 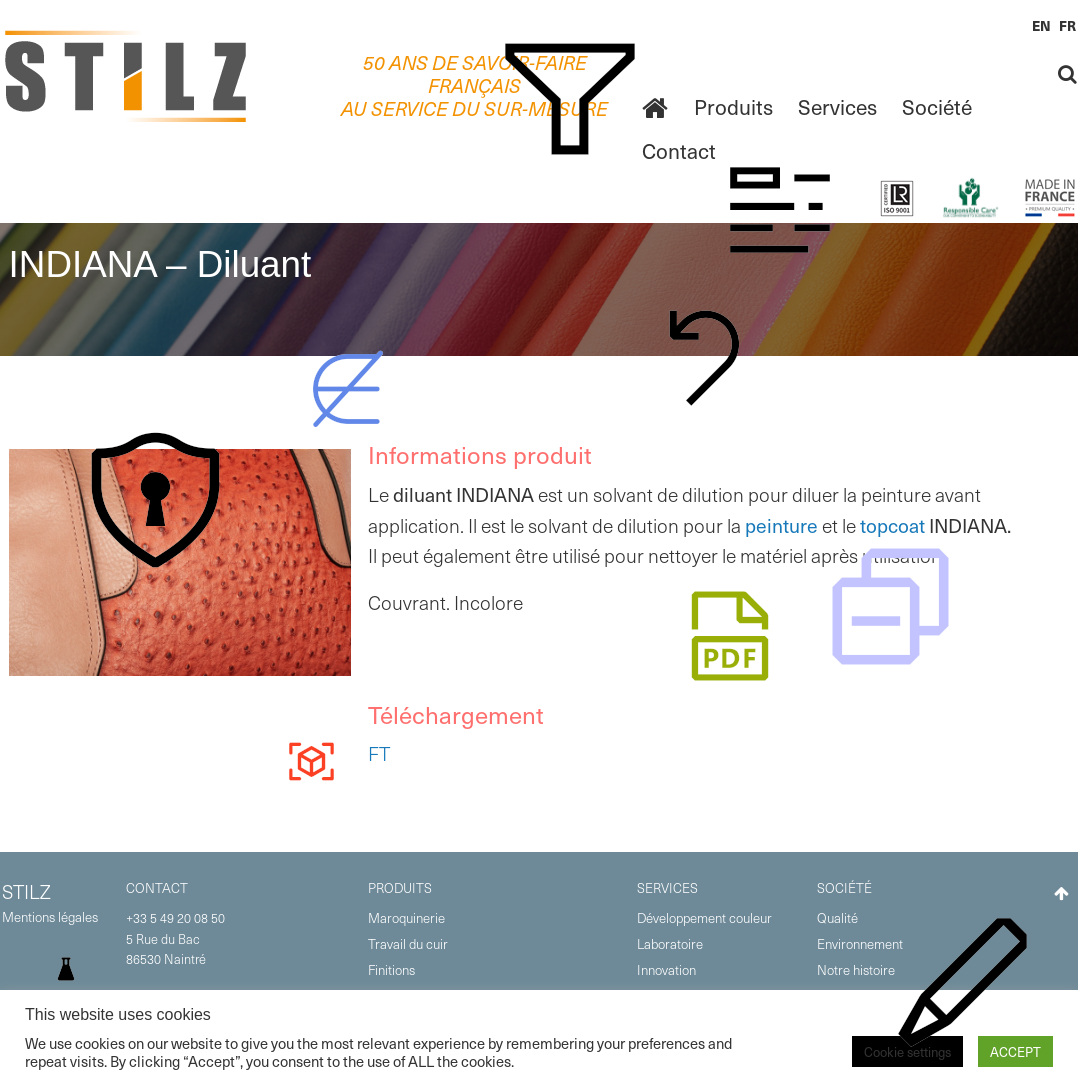 What do you see at coordinates (780, 210) in the screenshot?
I see `indicates a keyword or reserved word in code` at bounding box center [780, 210].